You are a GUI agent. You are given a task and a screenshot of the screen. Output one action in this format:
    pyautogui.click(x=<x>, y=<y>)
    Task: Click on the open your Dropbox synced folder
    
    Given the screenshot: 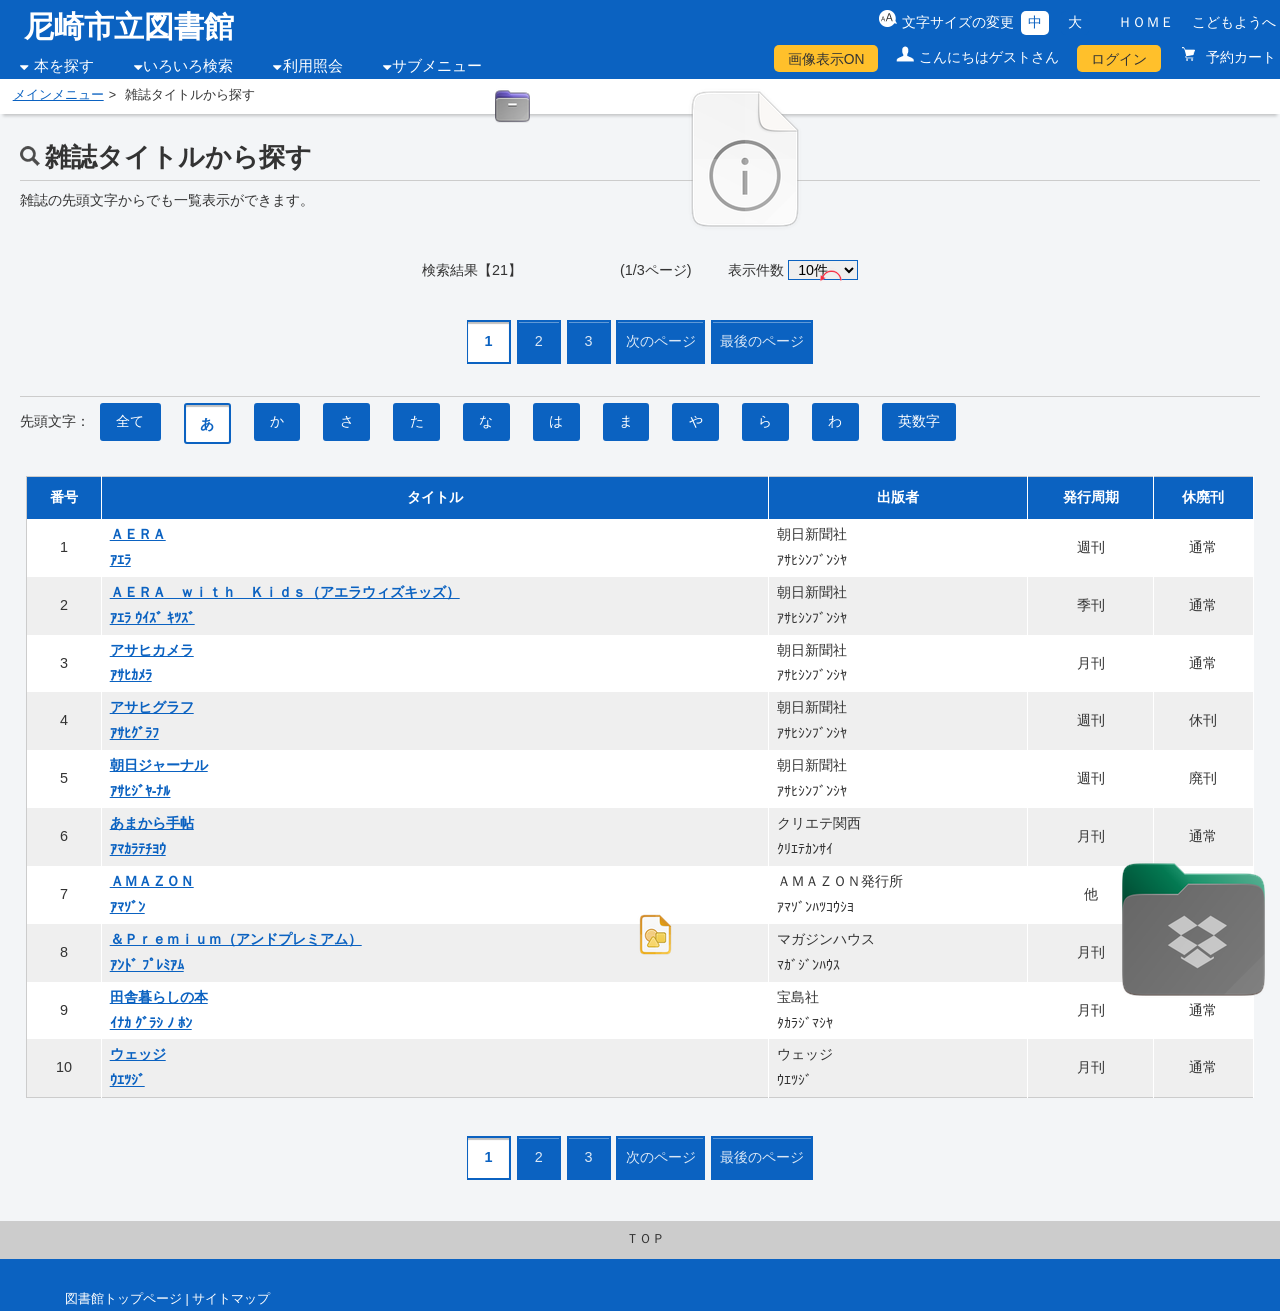 What is the action you would take?
    pyautogui.click(x=1193, y=929)
    